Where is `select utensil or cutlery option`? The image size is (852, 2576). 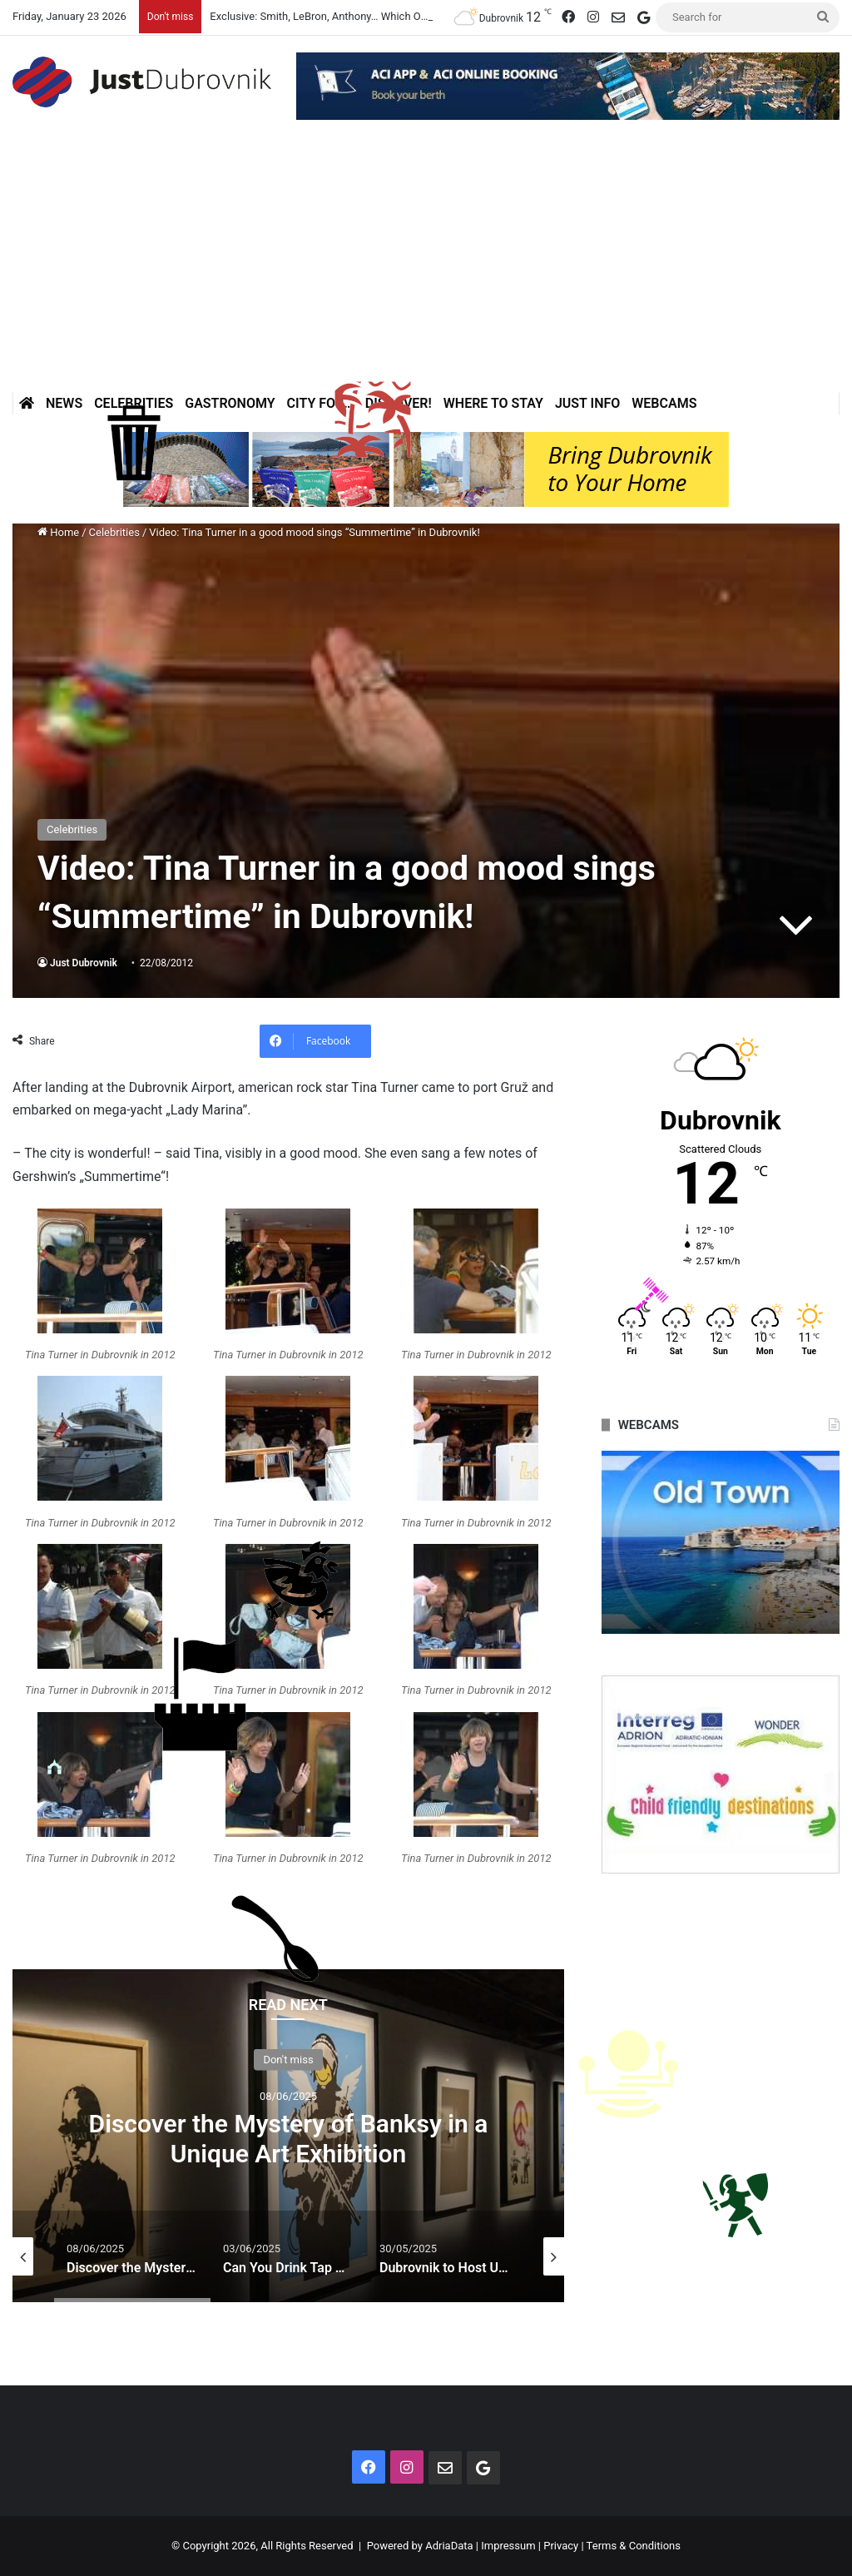
select utensil or cutlery option is located at coordinates (275, 1938).